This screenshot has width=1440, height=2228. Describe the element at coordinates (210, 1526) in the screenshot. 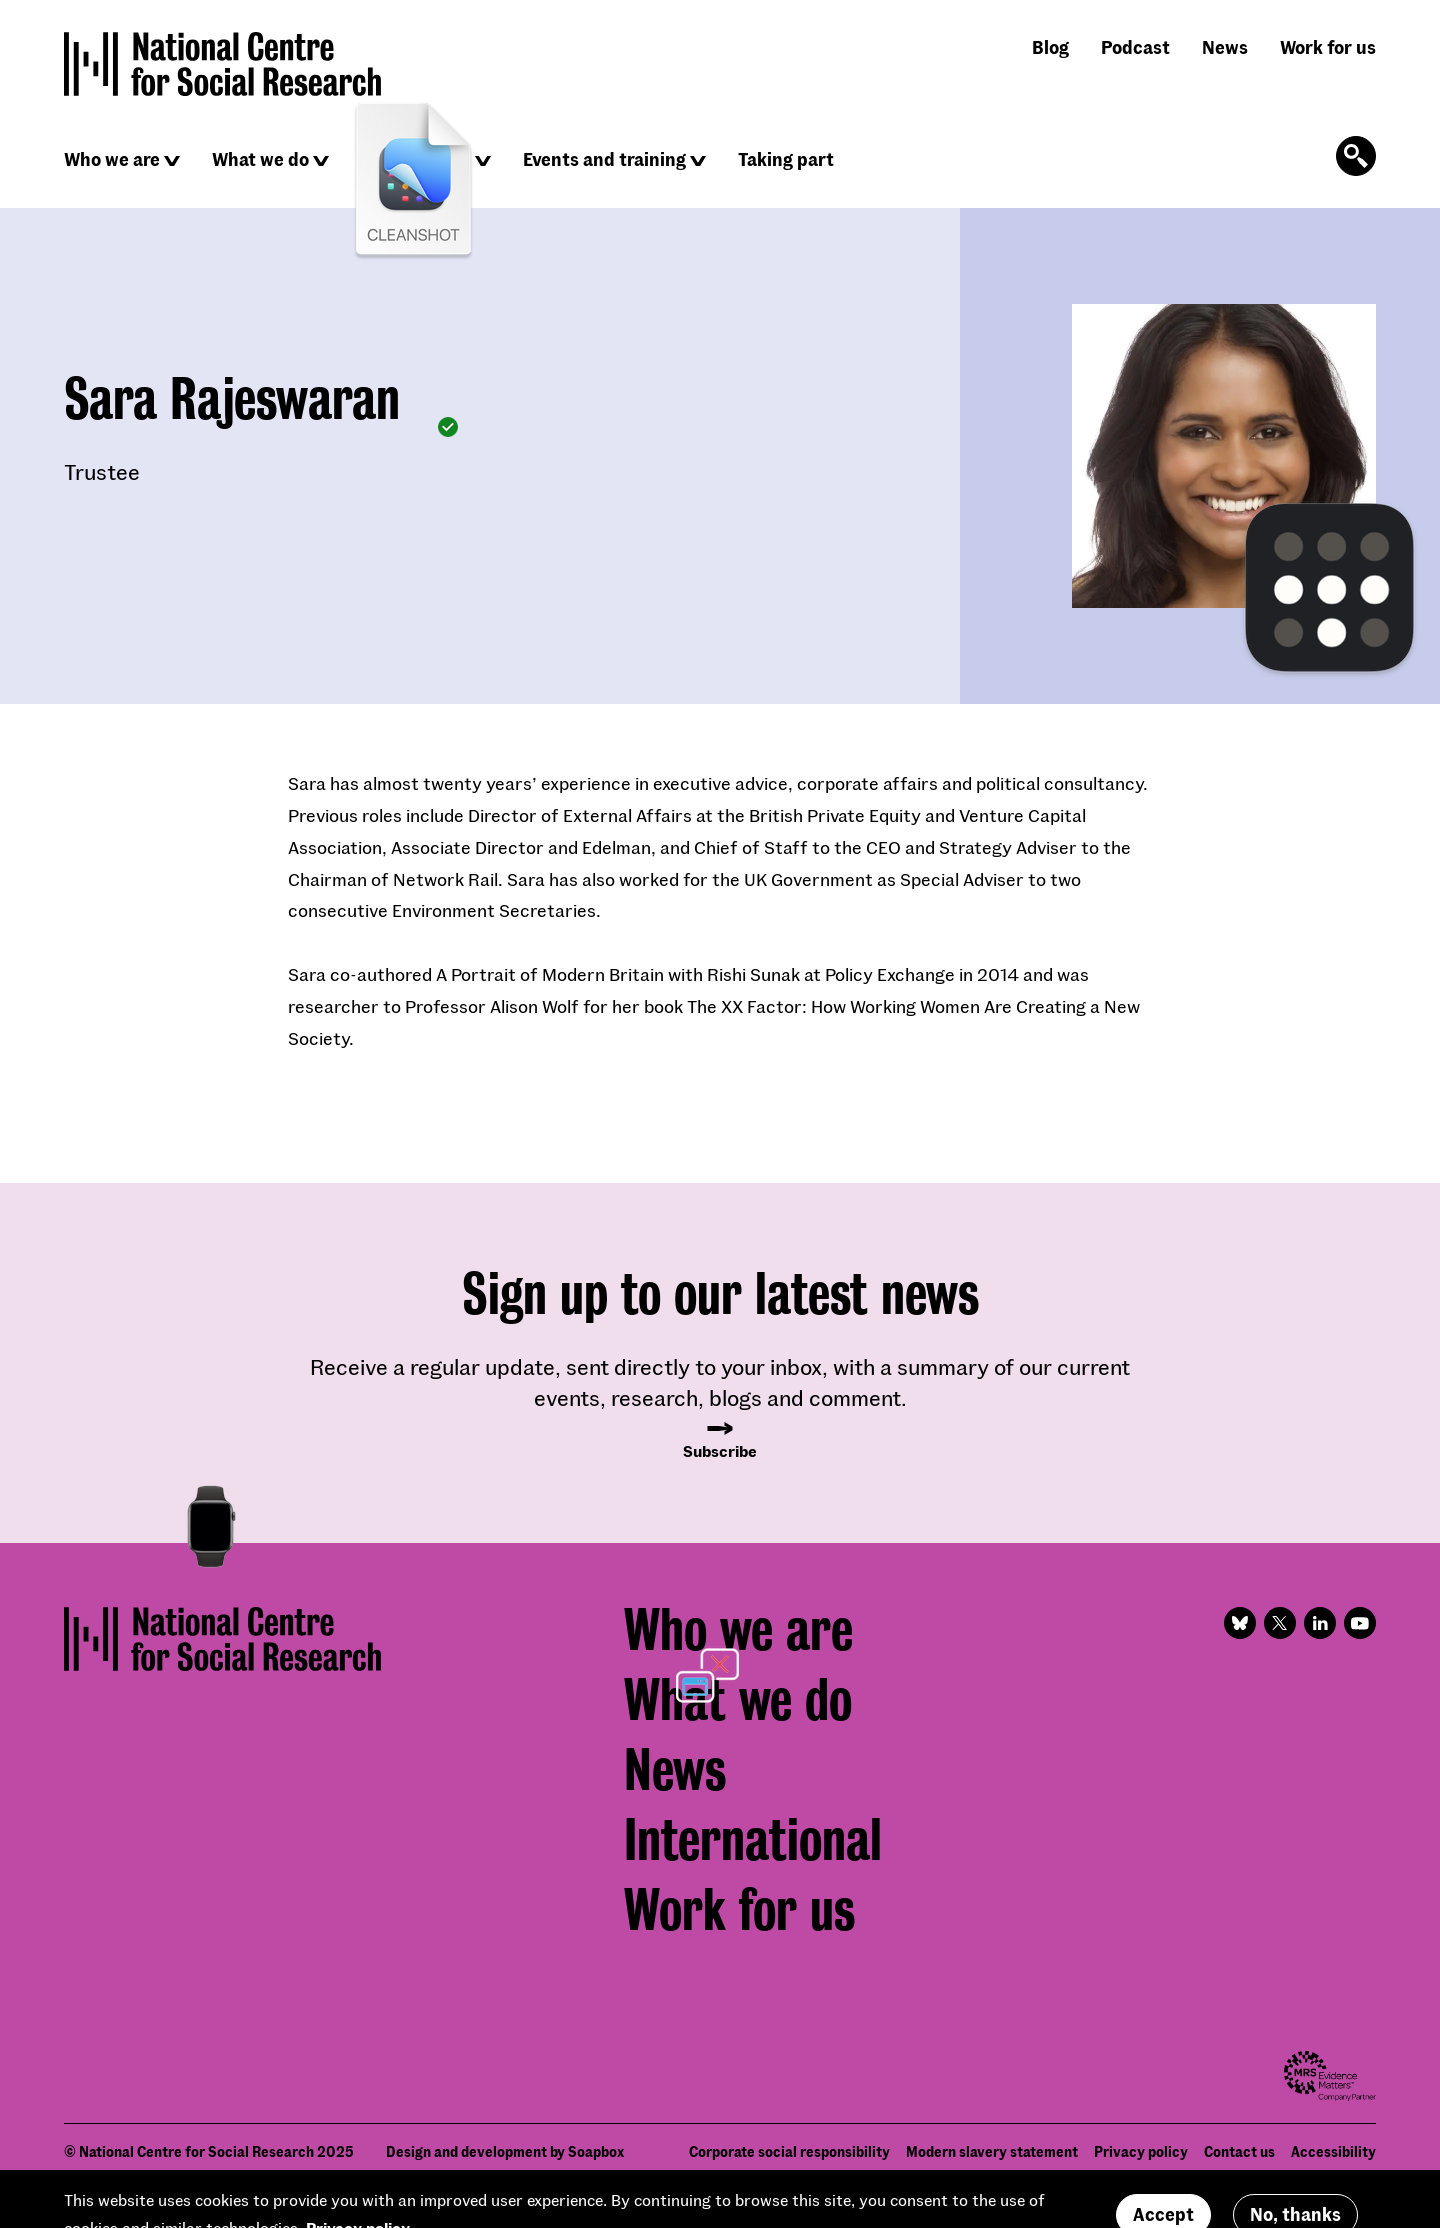

I see `apple watch se 2 device icon` at that location.